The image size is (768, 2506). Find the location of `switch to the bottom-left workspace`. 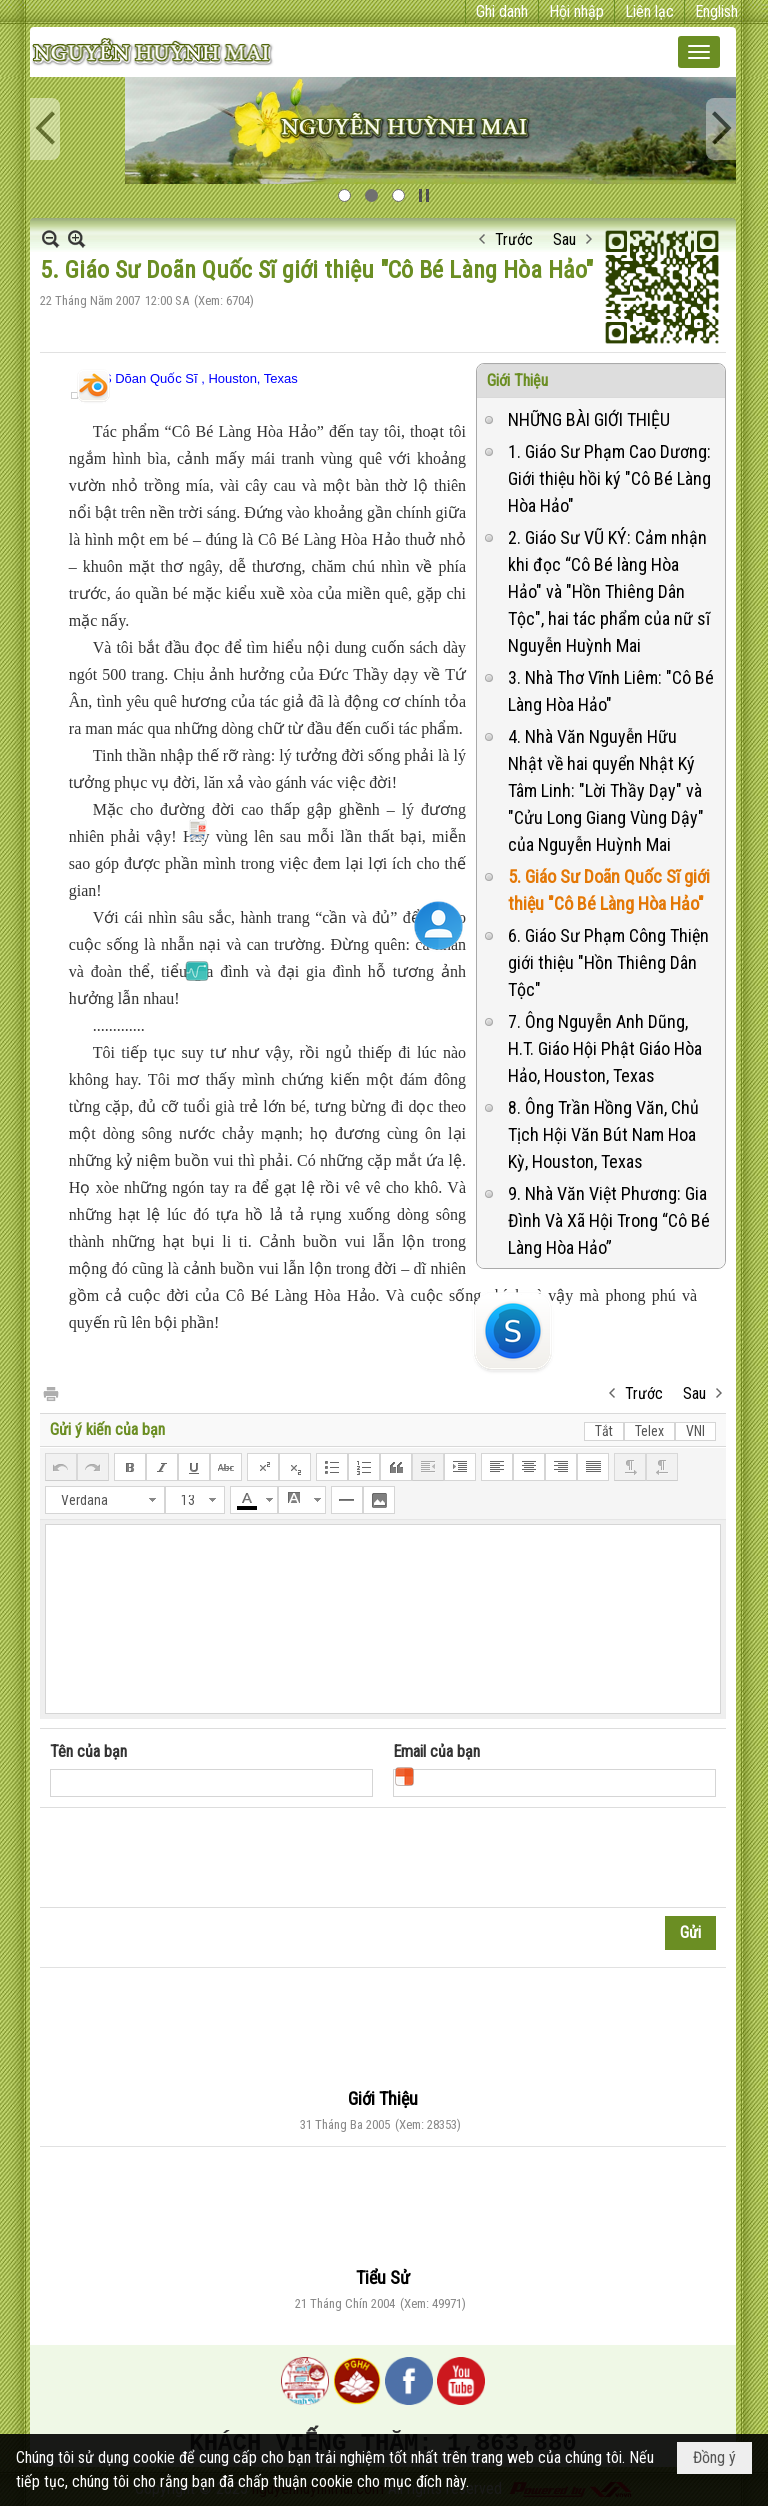

switch to the bottom-left workspace is located at coordinates (404, 1776).